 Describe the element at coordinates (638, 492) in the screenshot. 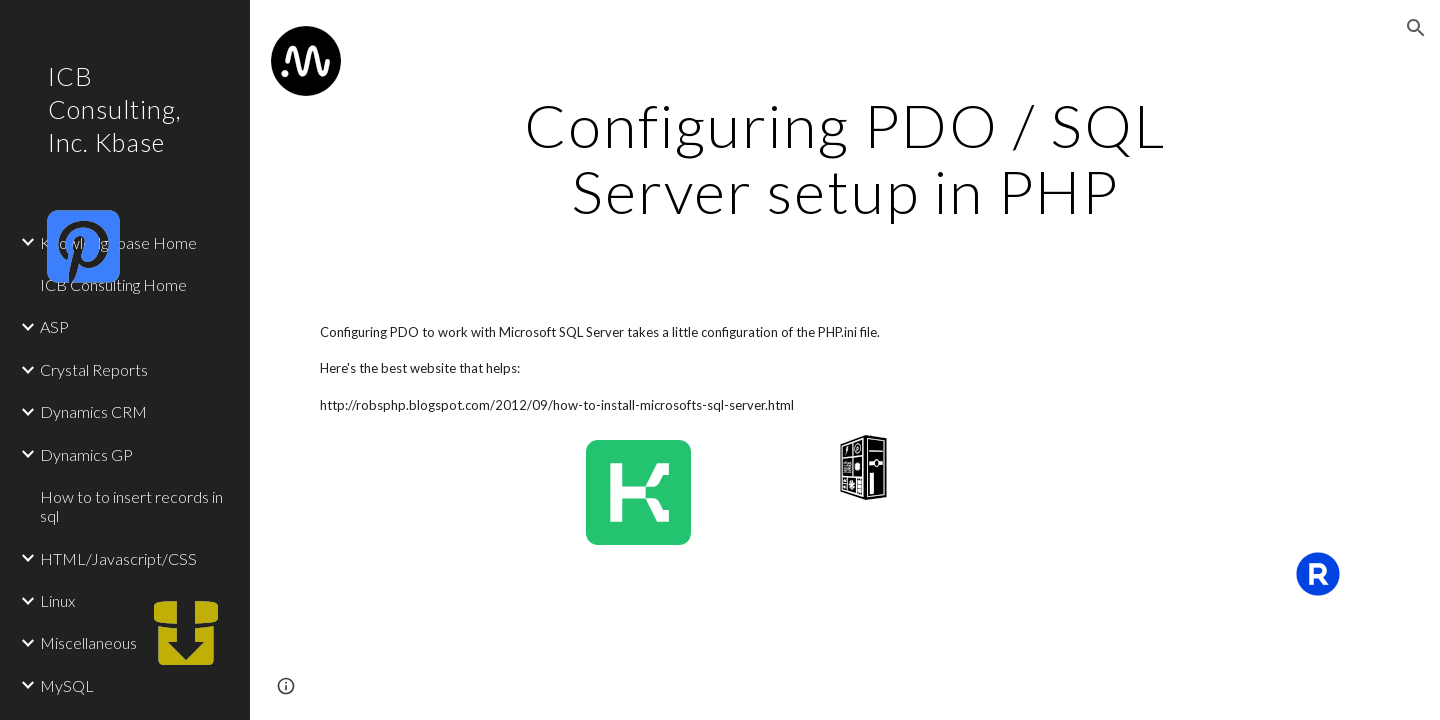

I see `visit kongregate gaming platform` at that location.